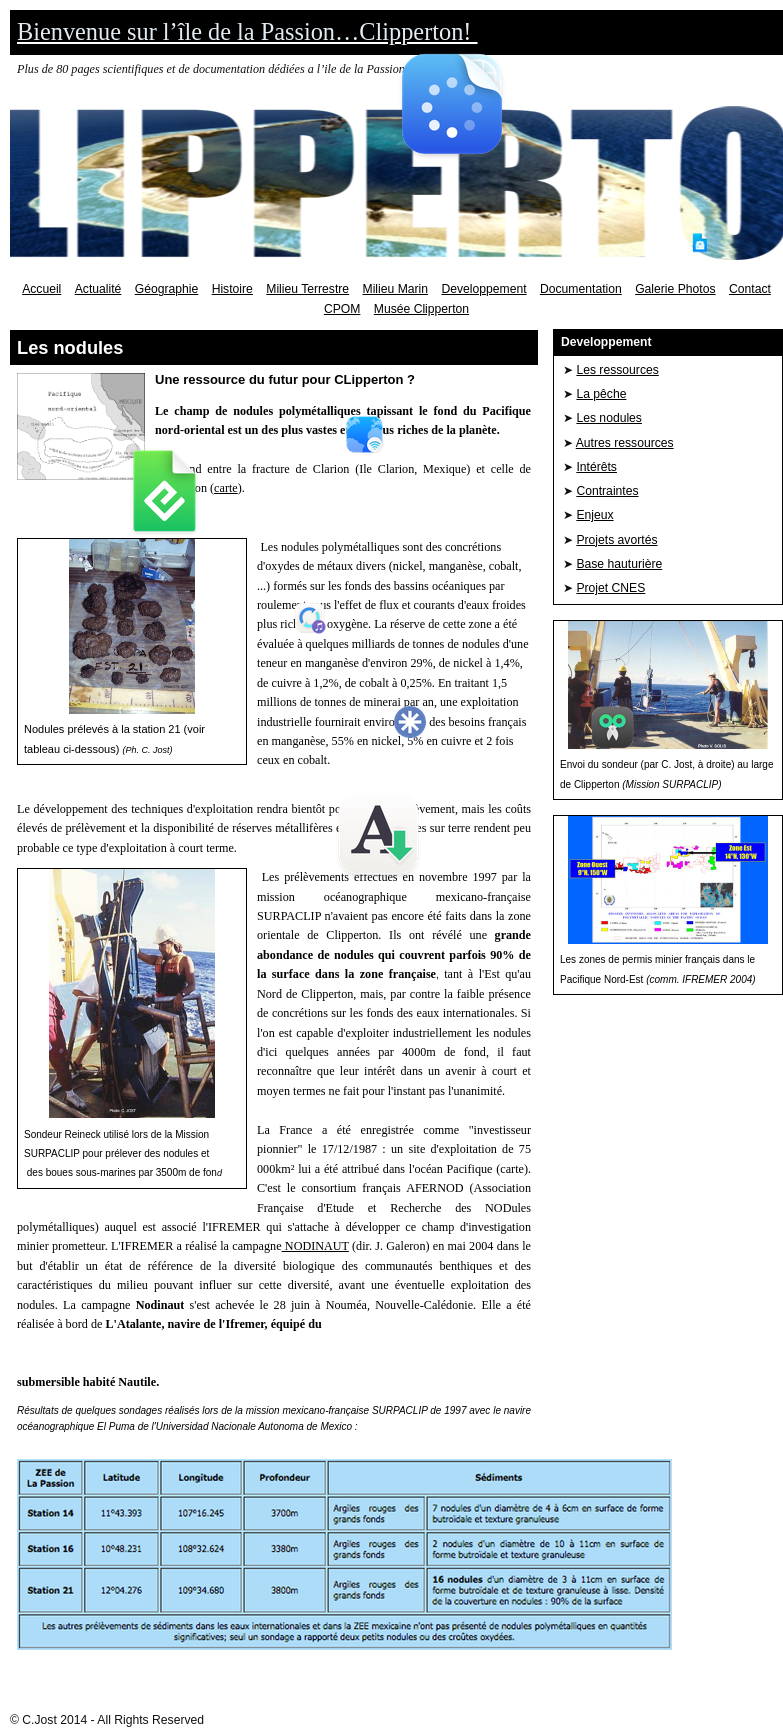 Image resolution: width=783 pixels, height=1729 pixels. I want to click on download and install new fonts, so click(378, 834).